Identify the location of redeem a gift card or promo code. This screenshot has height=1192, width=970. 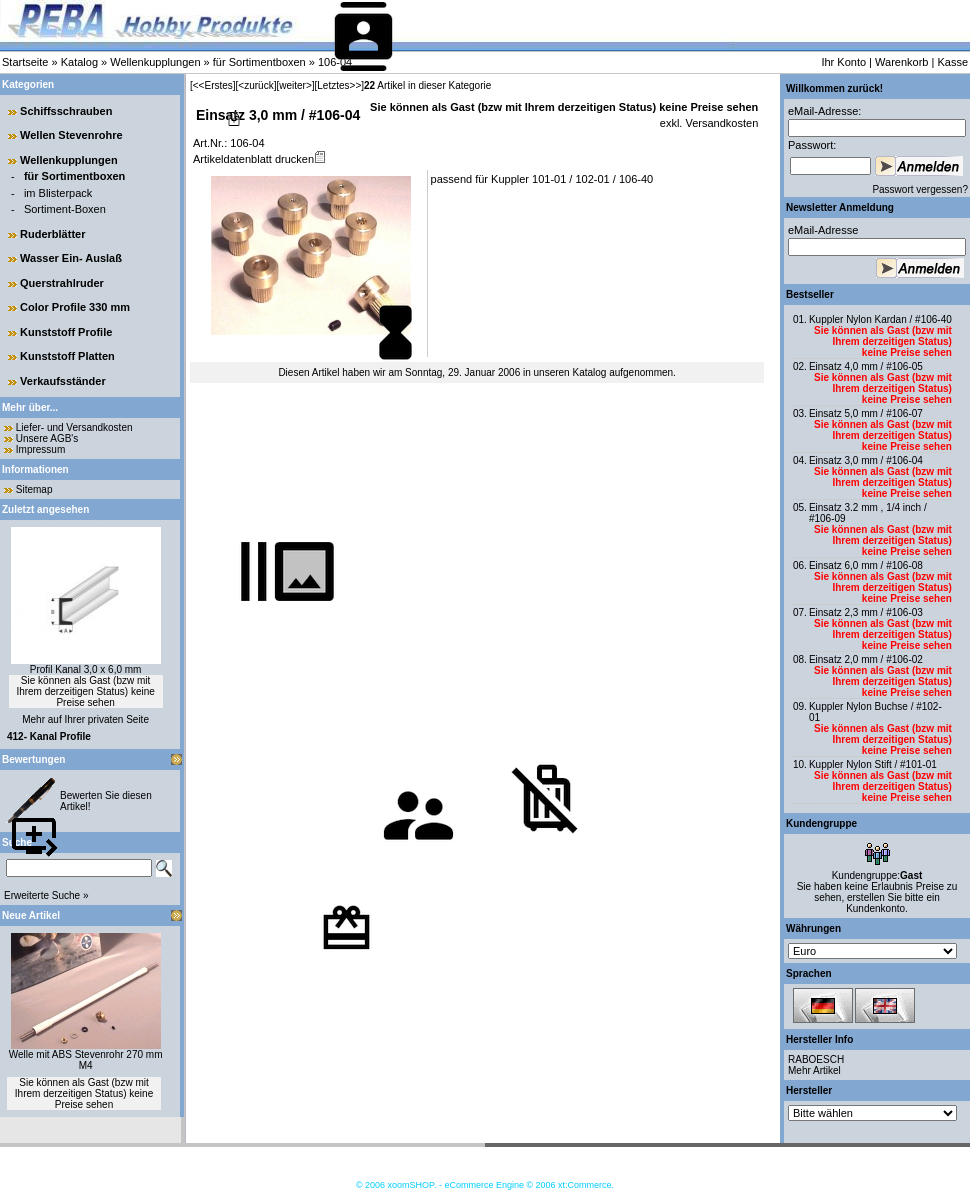
(346, 928).